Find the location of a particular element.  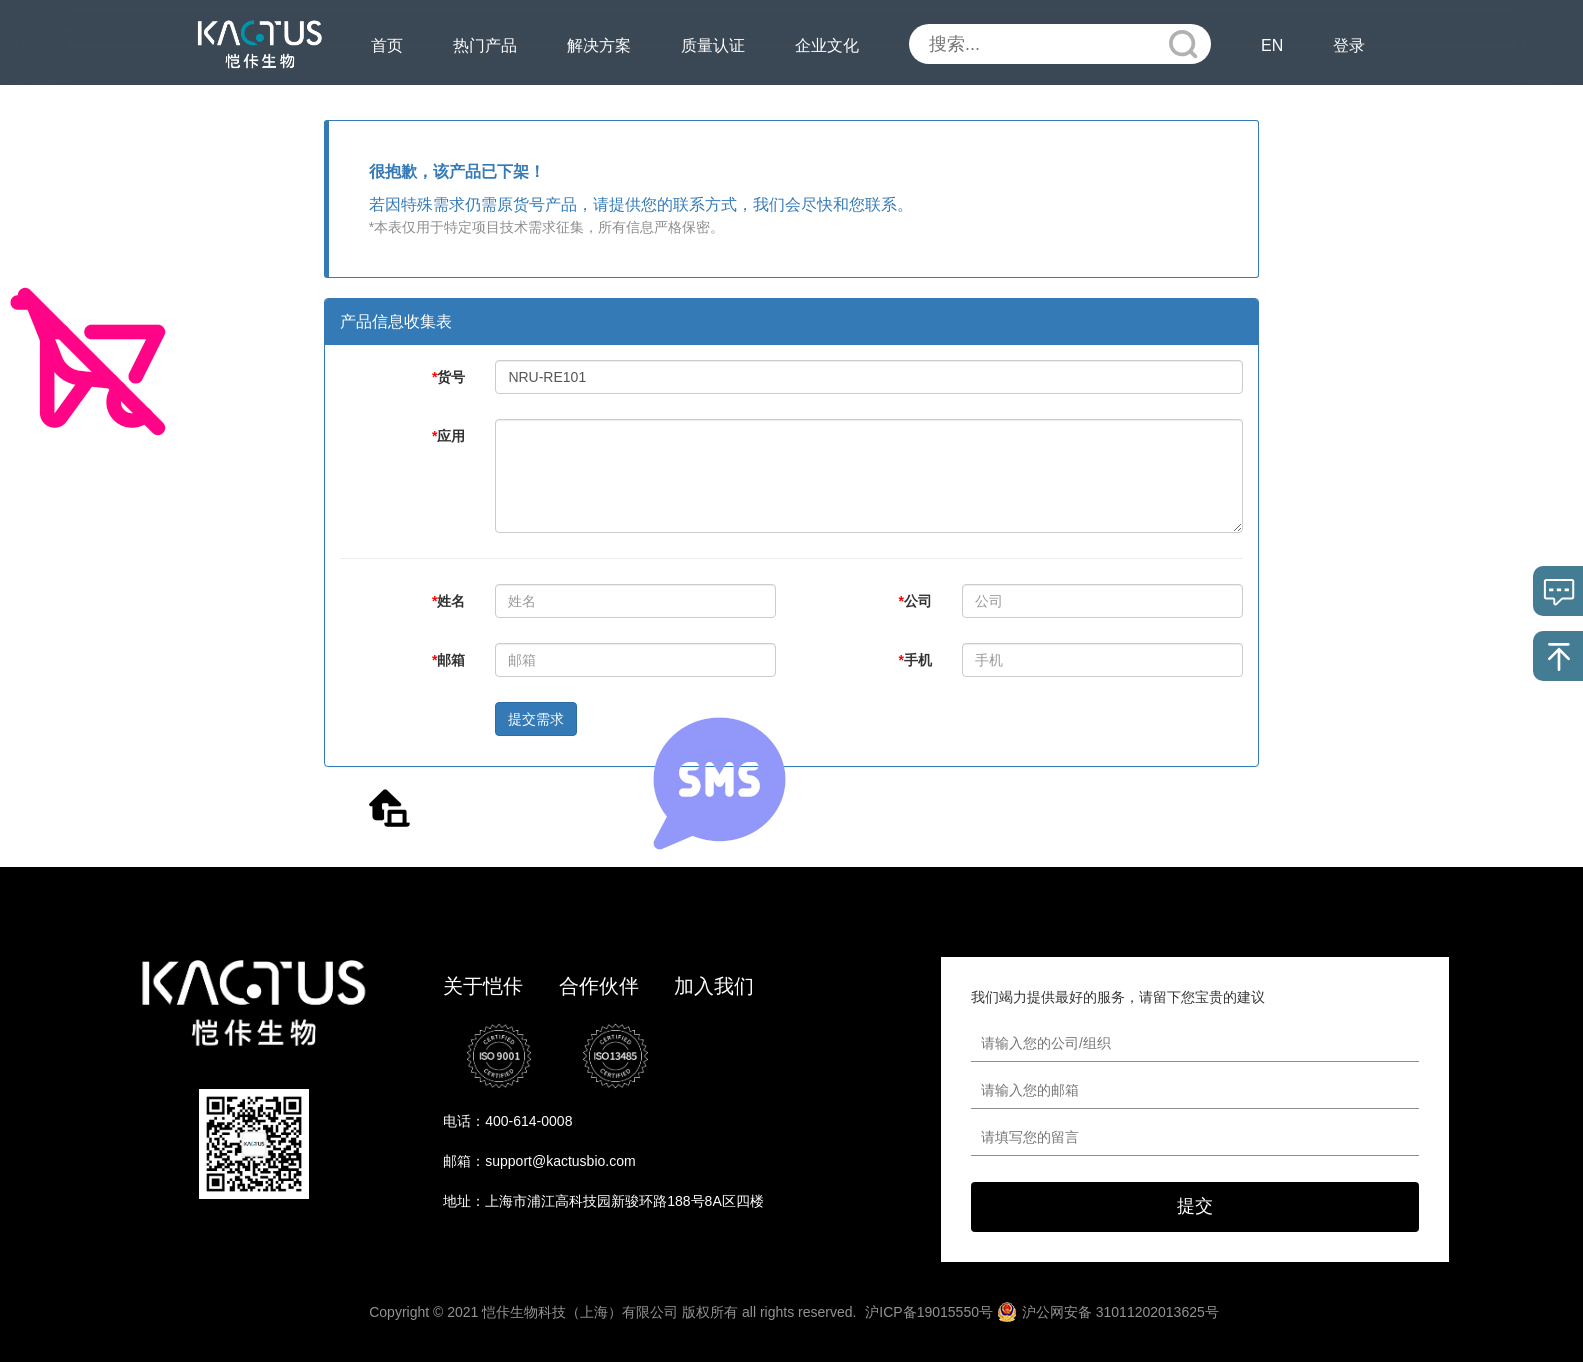

work from home or remote work mode is located at coordinates (389, 807).